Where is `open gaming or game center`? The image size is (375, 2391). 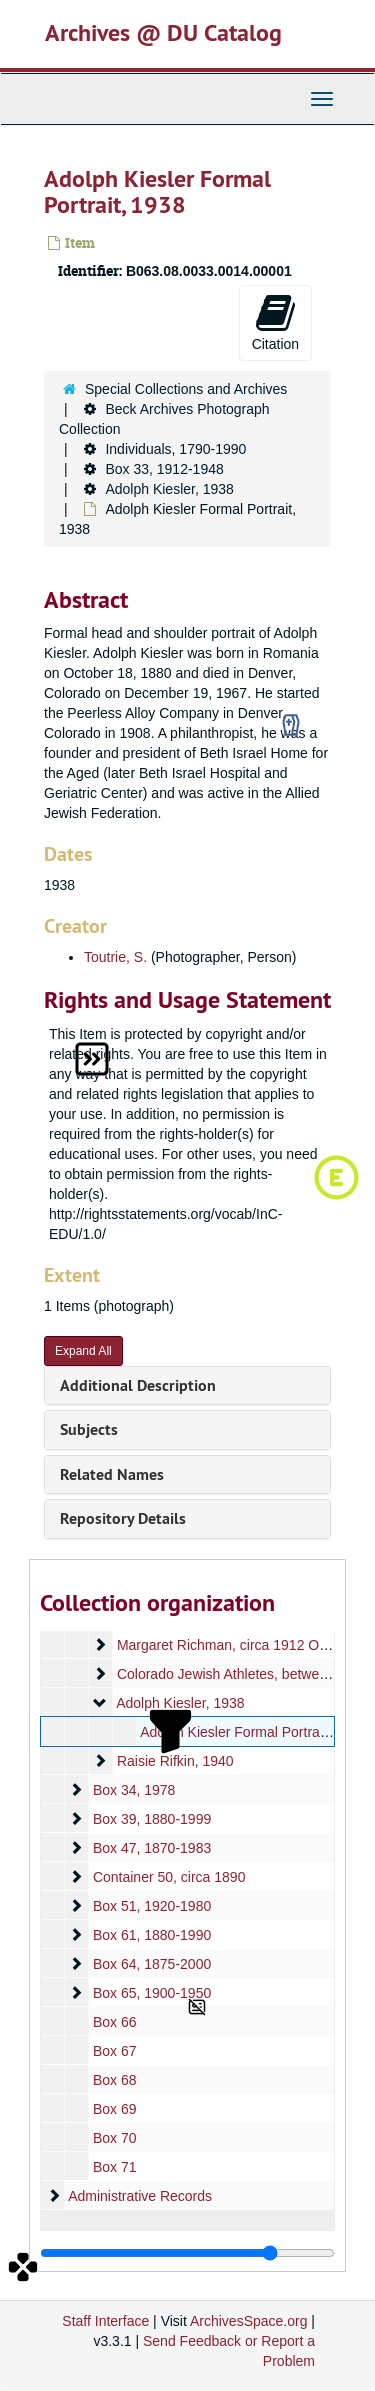
open gaming or game center is located at coordinates (23, 2267).